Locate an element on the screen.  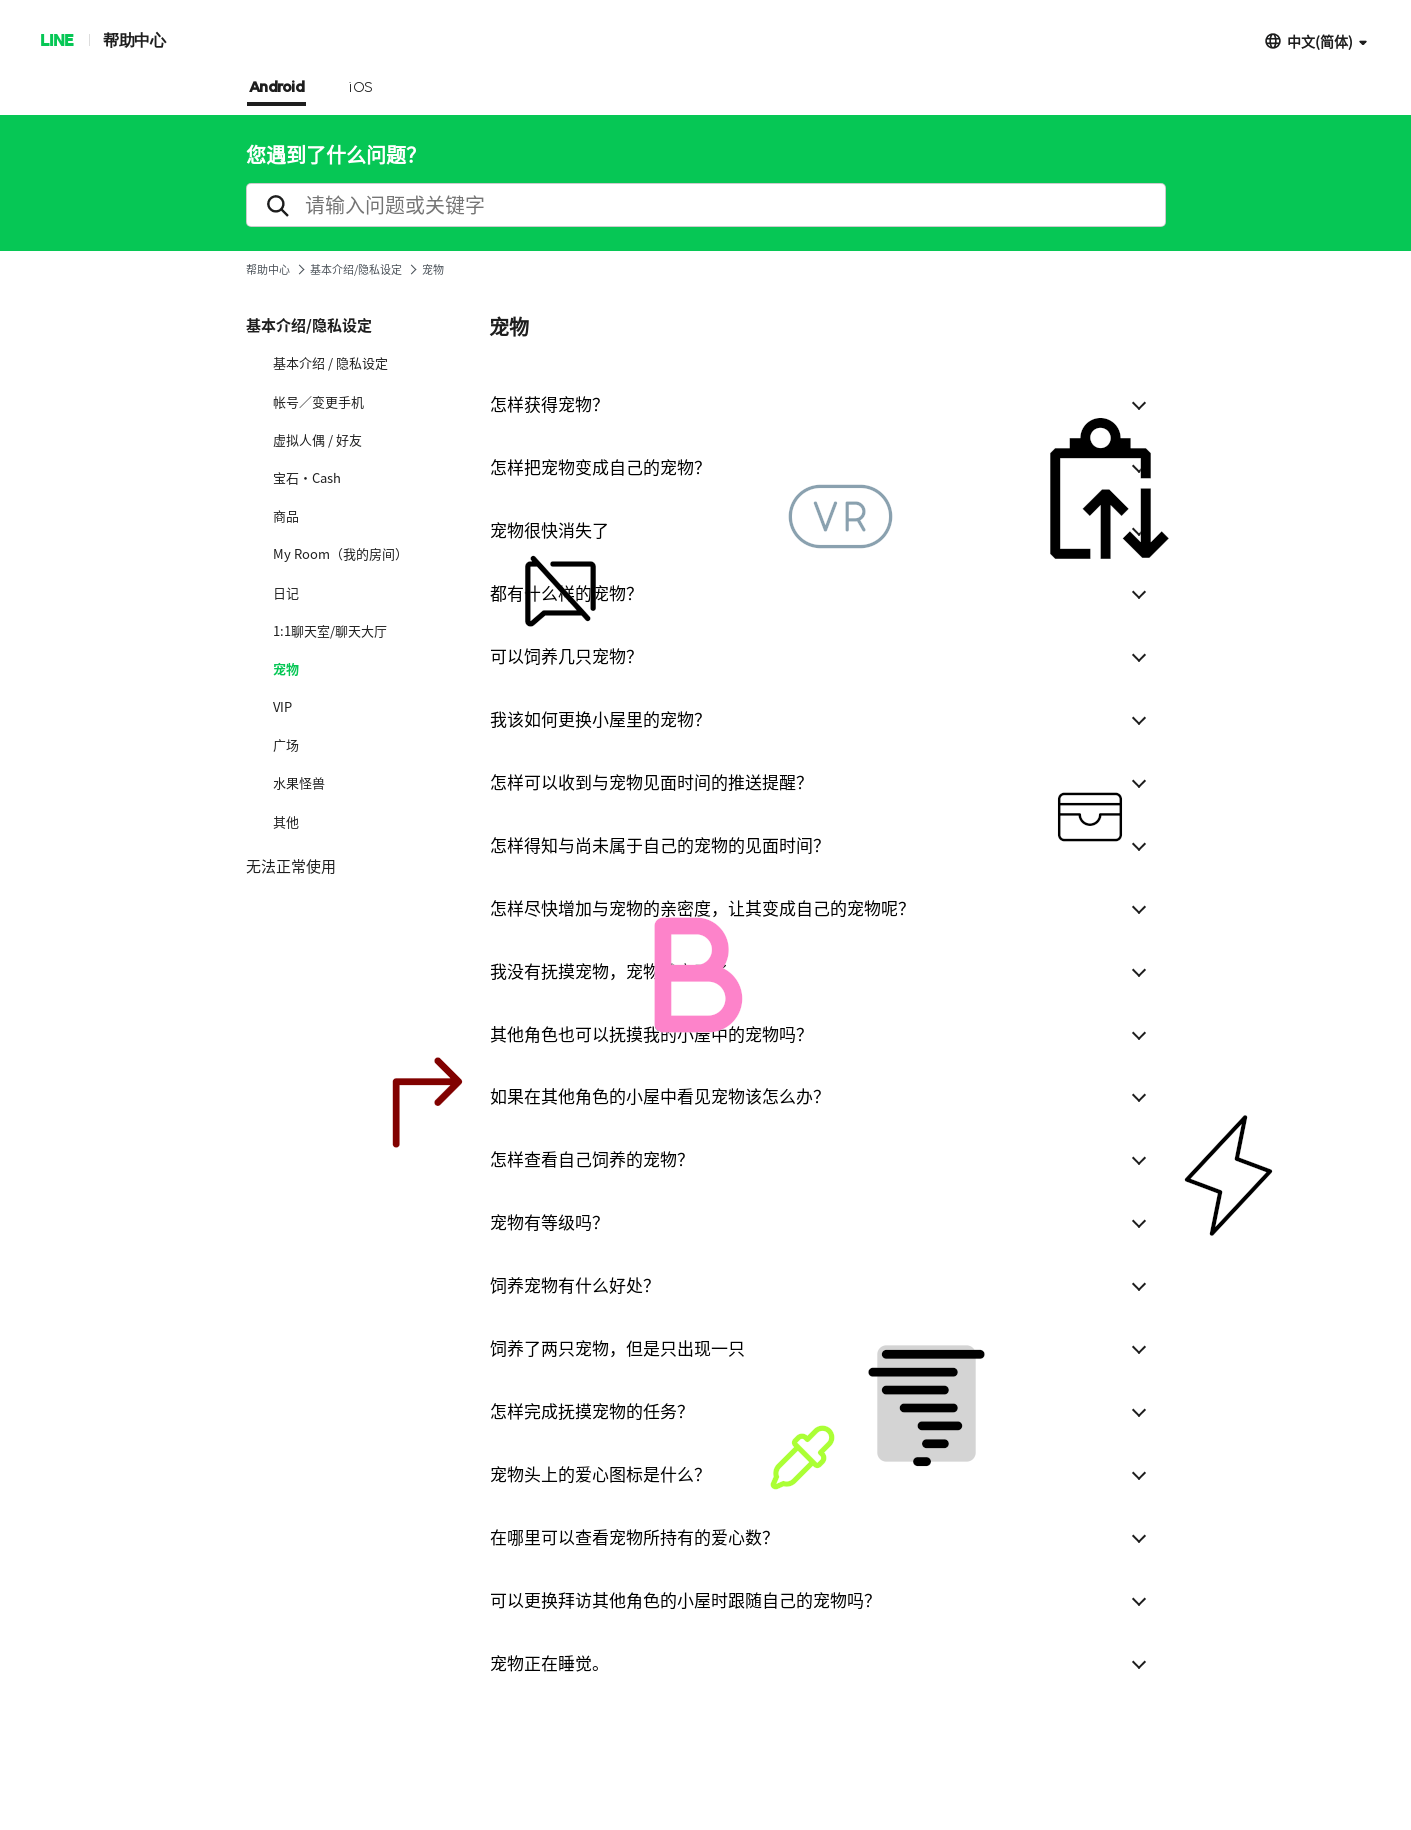
access your wallet or saved payment methods is located at coordinates (1090, 817).